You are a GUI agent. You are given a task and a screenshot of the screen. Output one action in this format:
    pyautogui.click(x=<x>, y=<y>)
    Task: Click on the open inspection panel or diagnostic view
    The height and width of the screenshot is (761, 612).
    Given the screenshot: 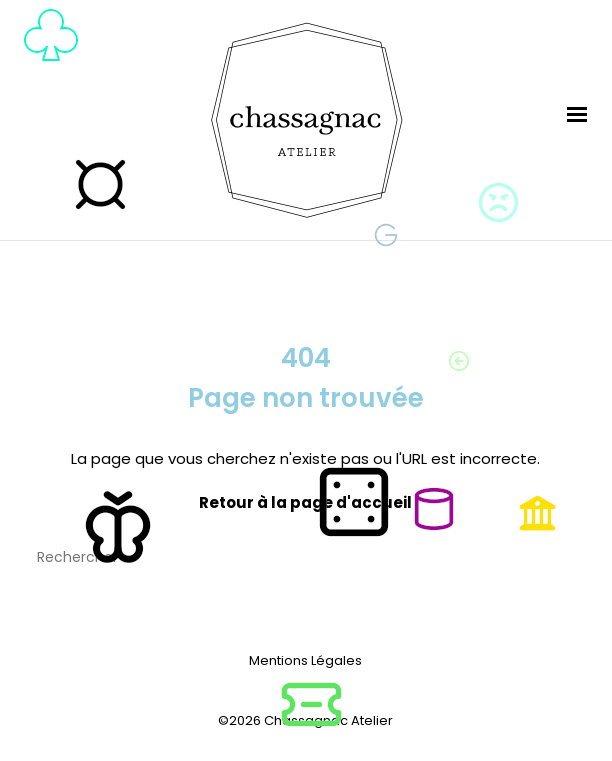 What is the action you would take?
    pyautogui.click(x=354, y=502)
    